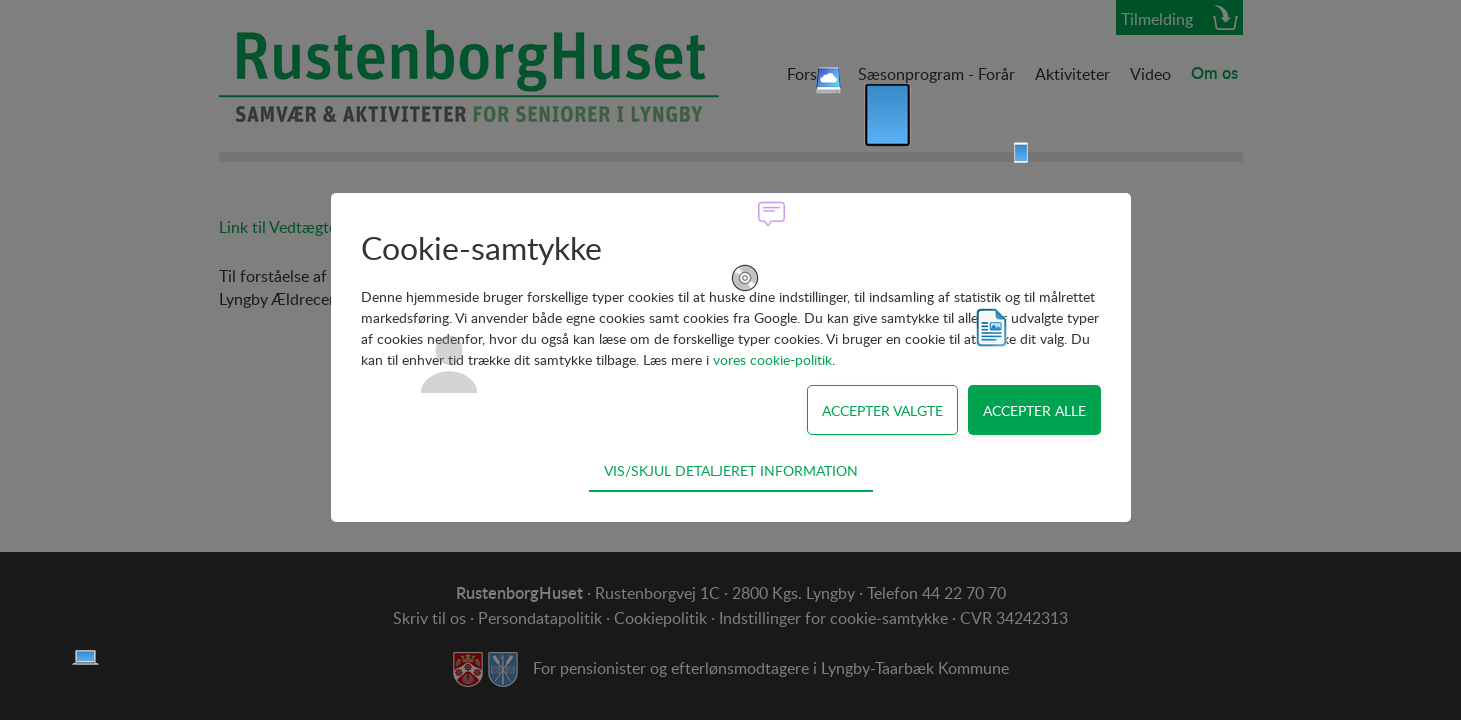 This screenshot has height=720, width=1461. Describe the element at coordinates (449, 364) in the screenshot. I see `guest user account` at that location.